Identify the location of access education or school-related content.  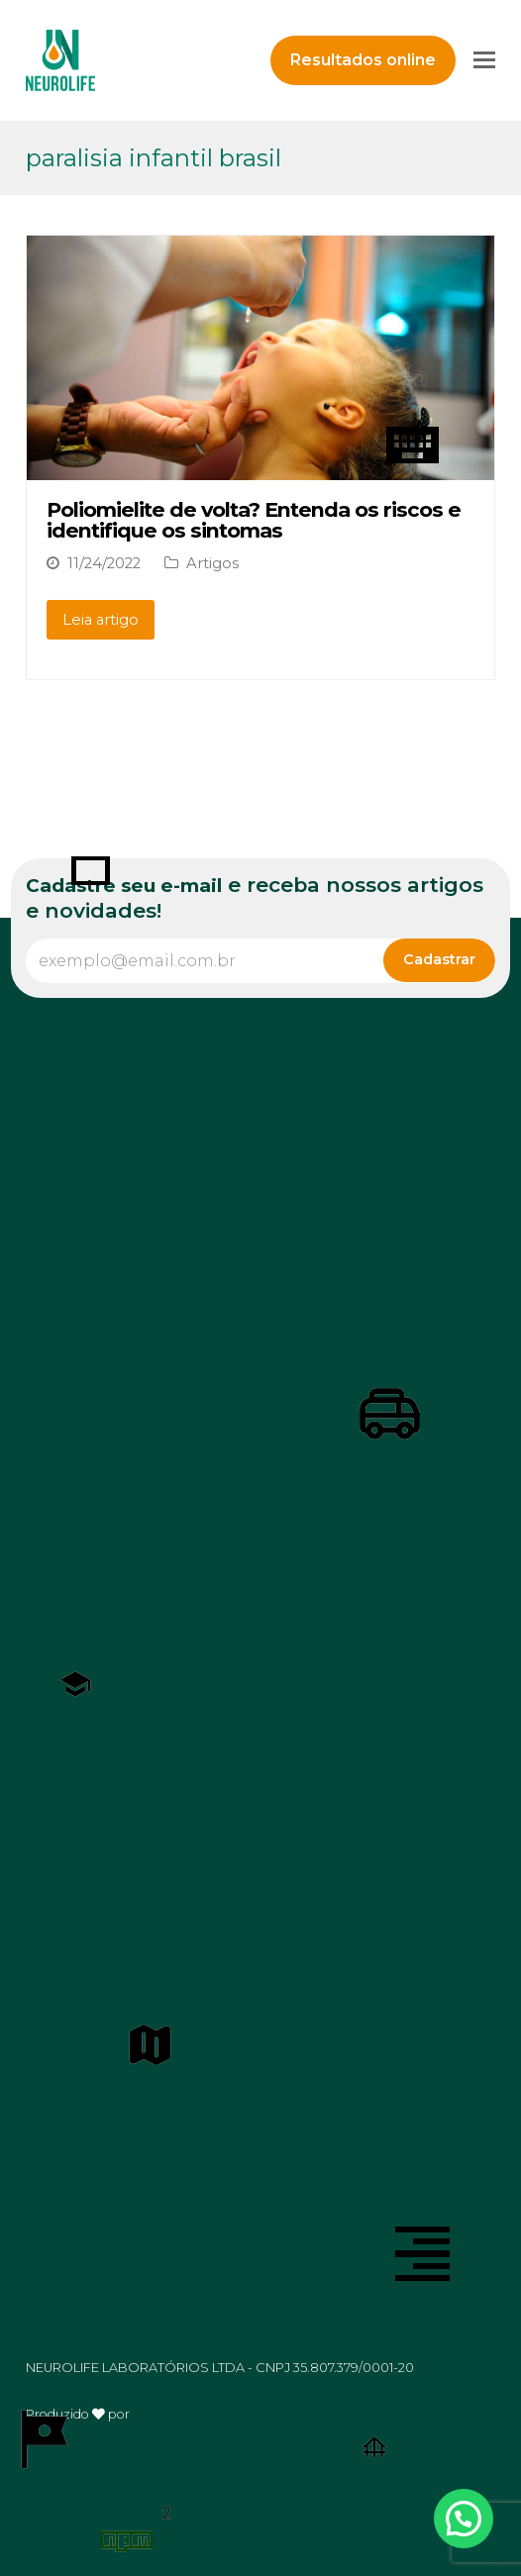
(75, 1684).